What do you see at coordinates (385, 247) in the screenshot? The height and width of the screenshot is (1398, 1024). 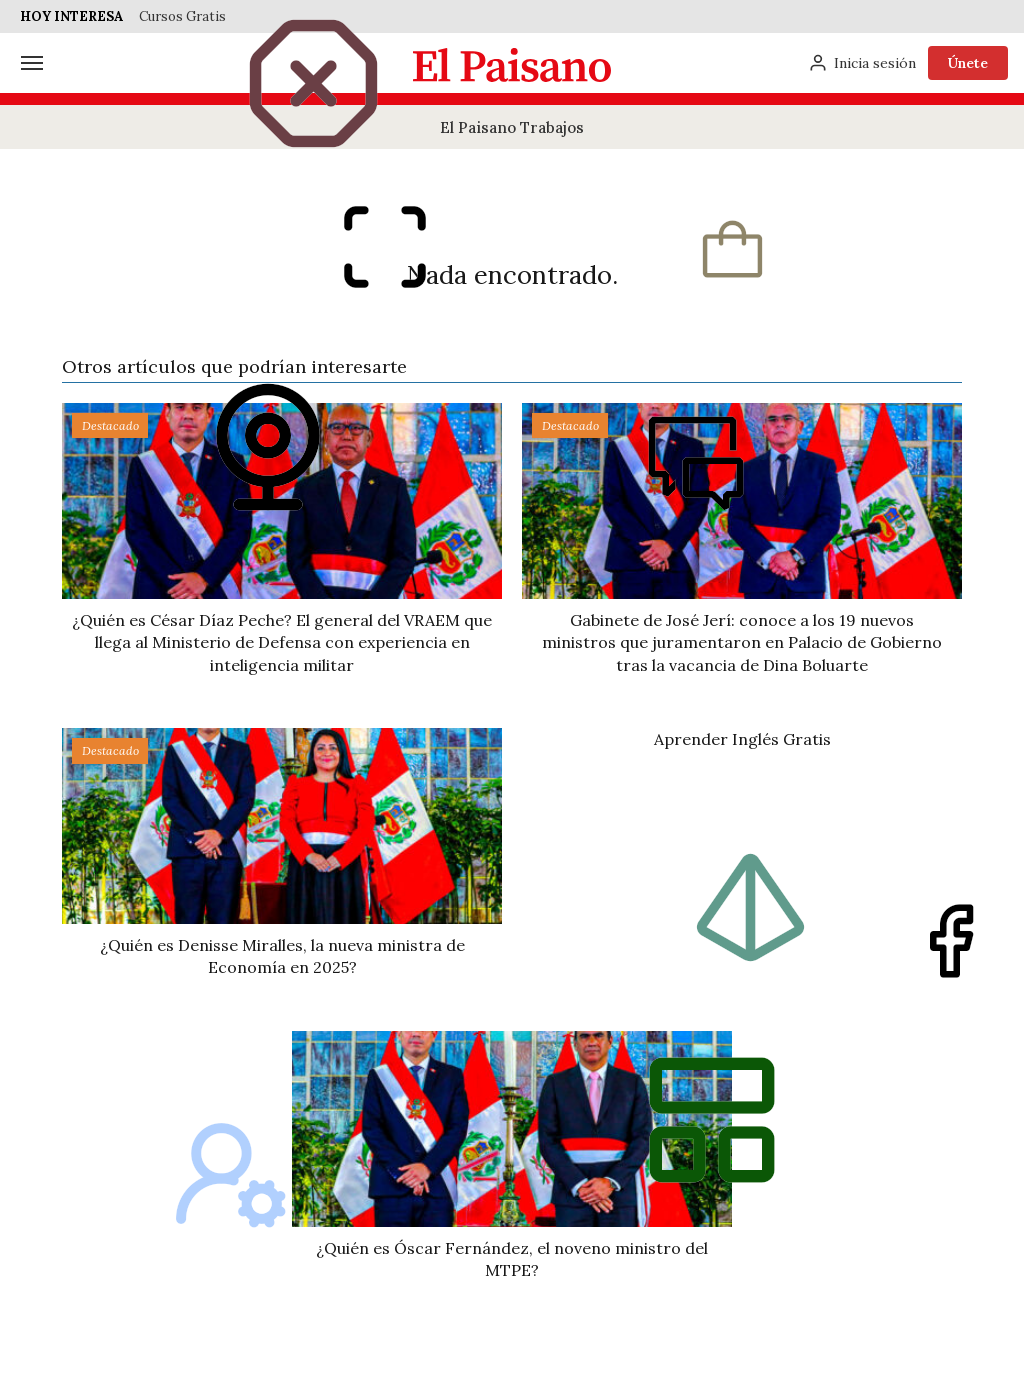 I see `scan a document or QR code` at bounding box center [385, 247].